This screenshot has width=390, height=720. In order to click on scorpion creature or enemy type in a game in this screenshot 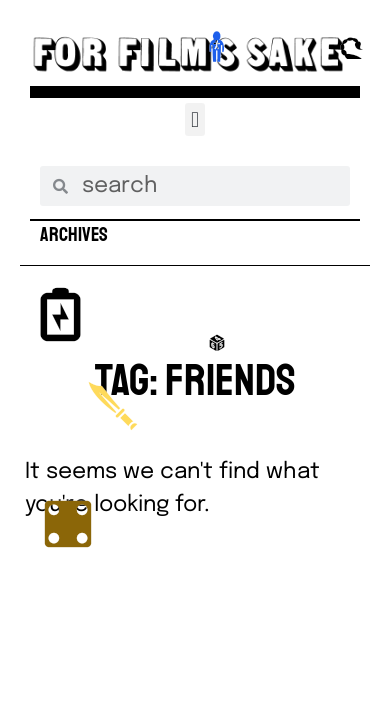, I will do `click(351, 47)`.